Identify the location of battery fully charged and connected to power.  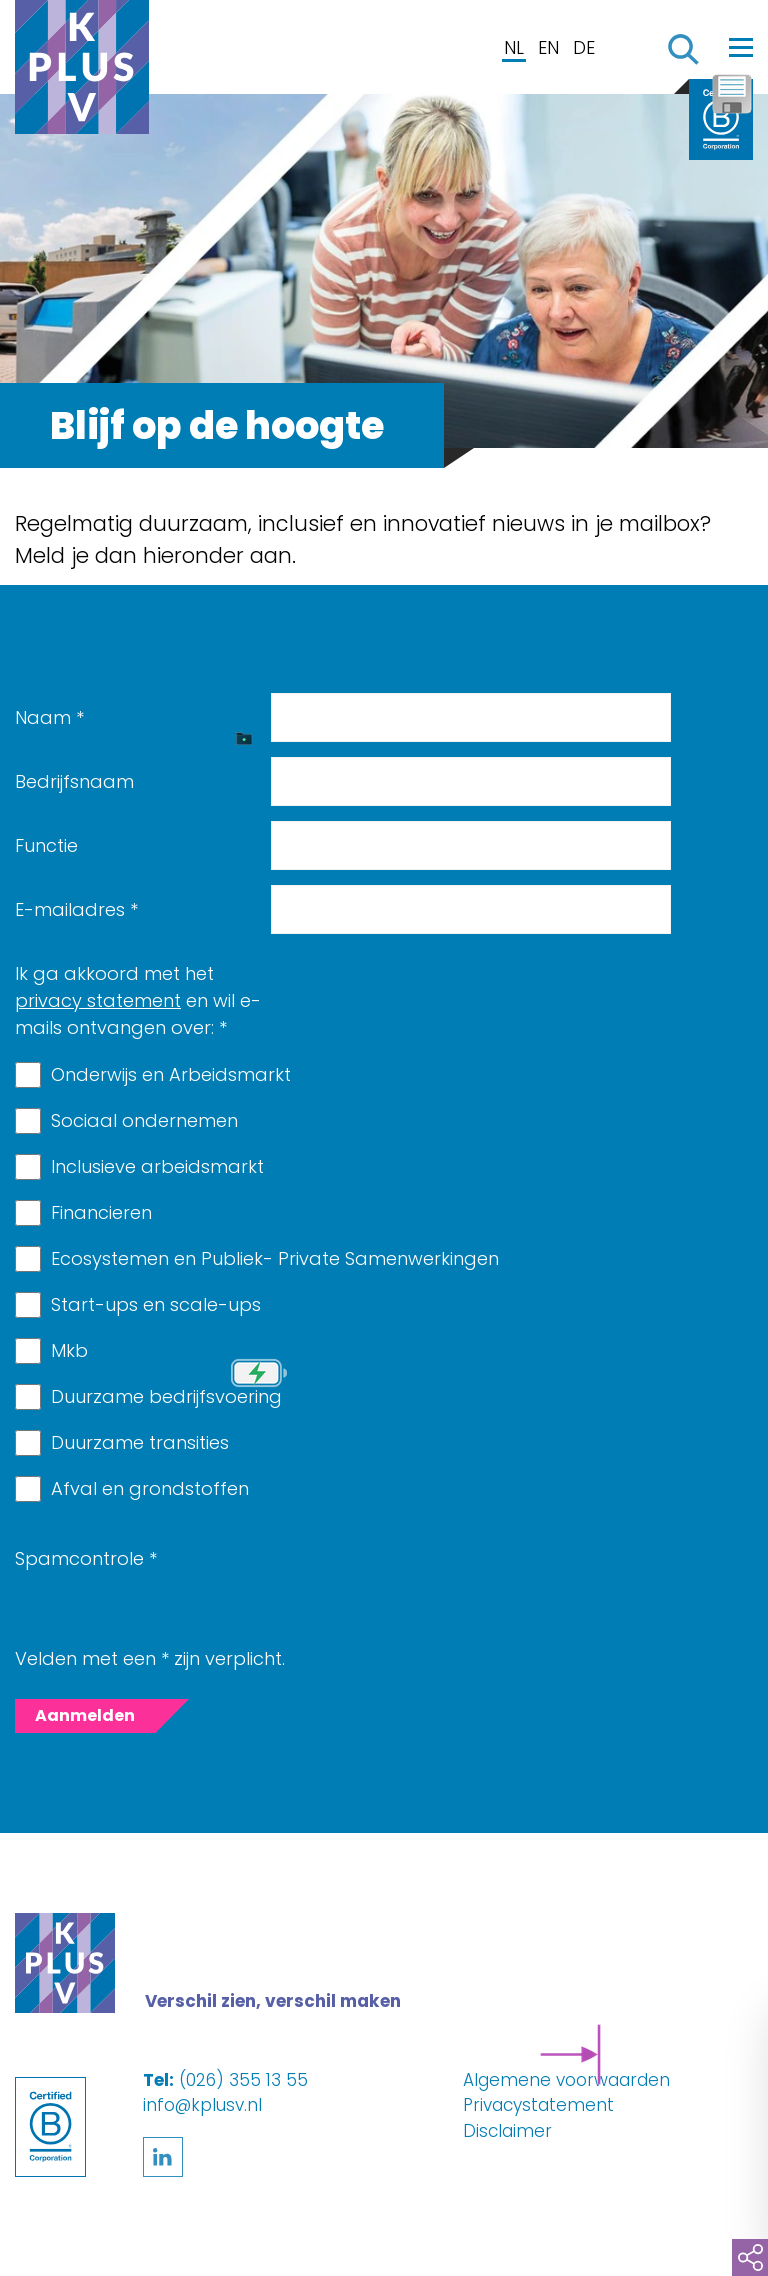
(259, 1373).